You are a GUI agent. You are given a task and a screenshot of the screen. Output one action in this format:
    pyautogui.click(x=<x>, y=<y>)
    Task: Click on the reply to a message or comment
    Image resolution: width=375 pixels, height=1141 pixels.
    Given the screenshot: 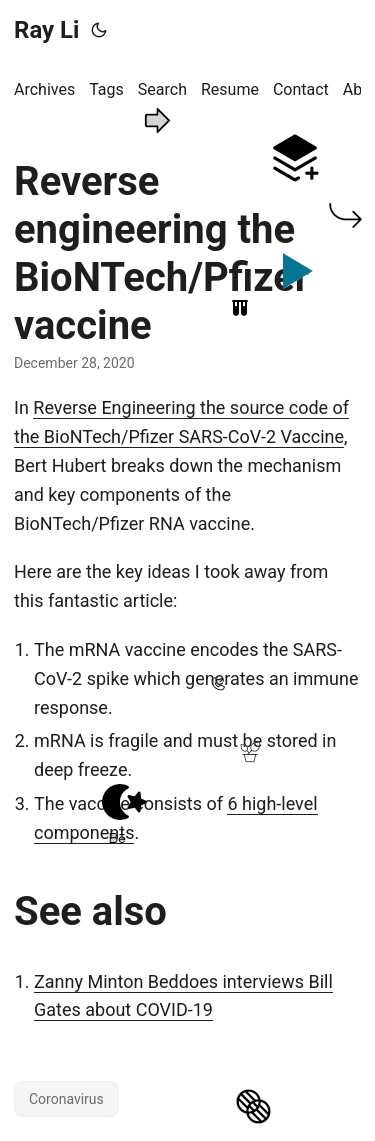 What is the action you would take?
    pyautogui.click(x=345, y=215)
    